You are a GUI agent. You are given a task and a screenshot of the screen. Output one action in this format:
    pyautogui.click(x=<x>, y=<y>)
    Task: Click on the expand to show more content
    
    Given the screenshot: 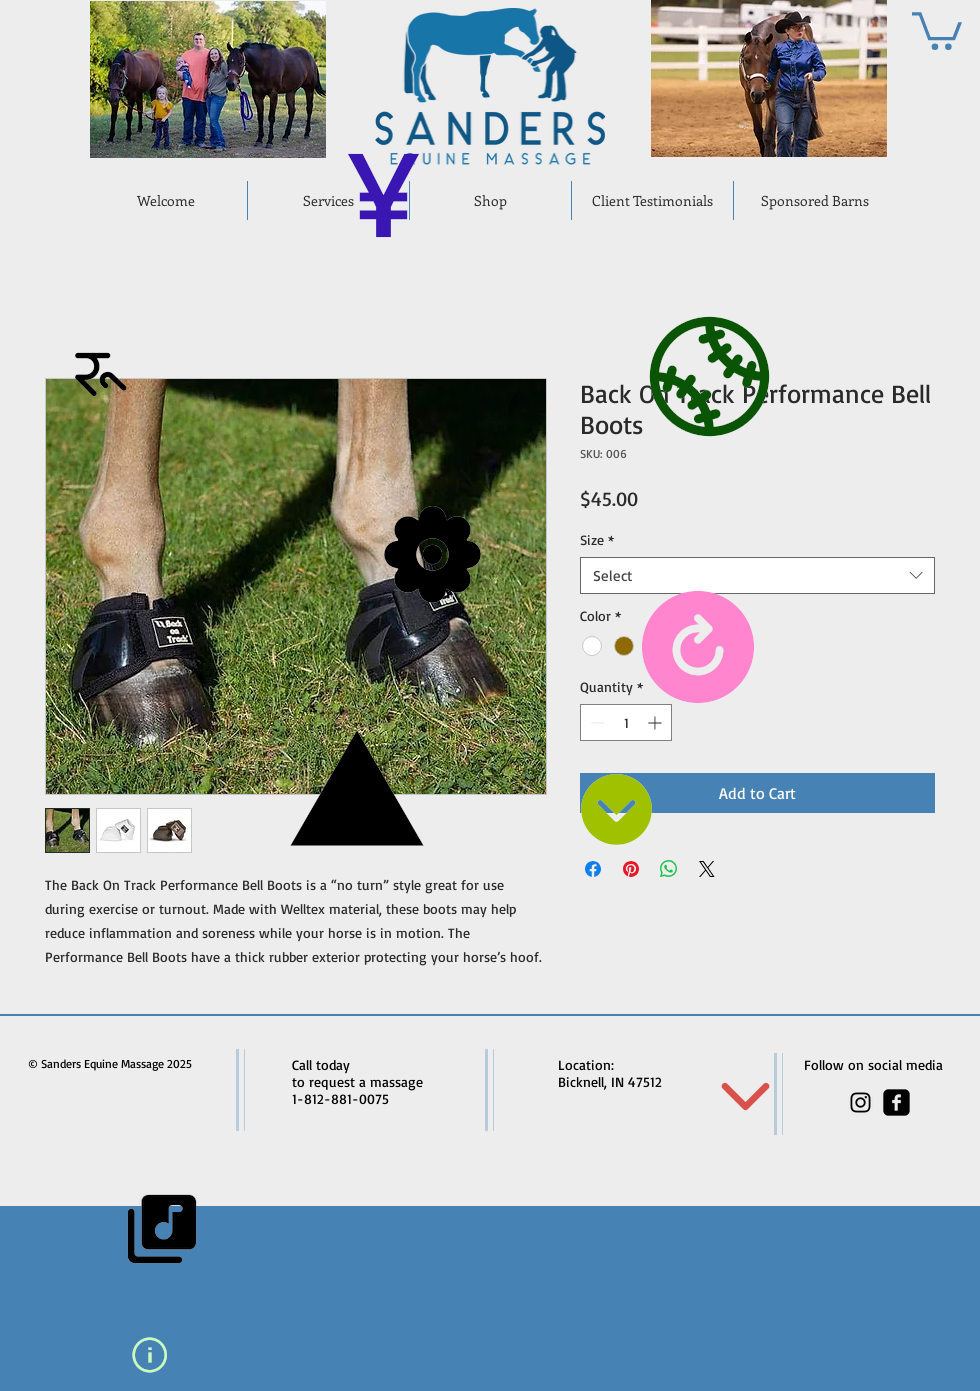 What is the action you would take?
    pyautogui.click(x=616, y=809)
    